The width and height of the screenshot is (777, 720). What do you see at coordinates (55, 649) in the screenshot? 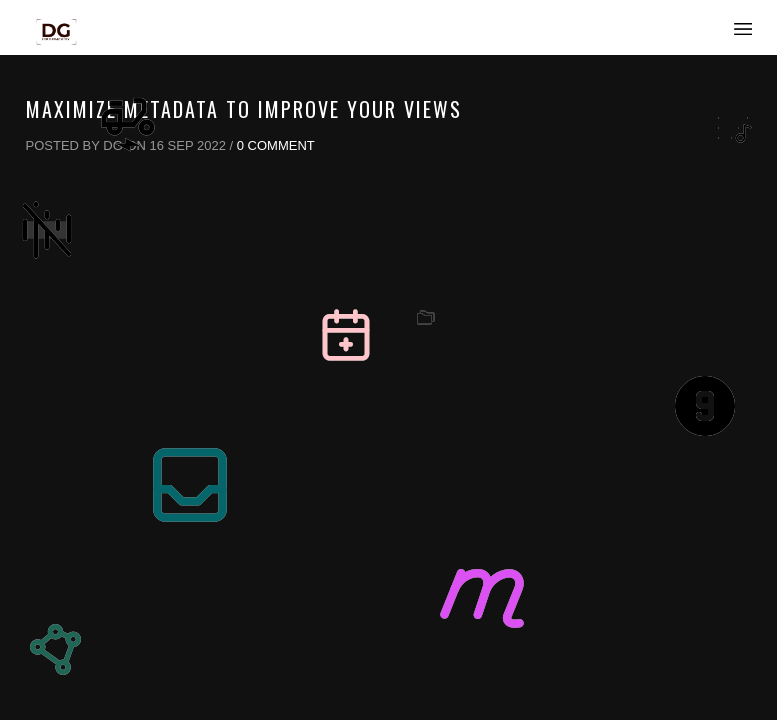
I see `create a polygon shape` at bounding box center [55, 649].